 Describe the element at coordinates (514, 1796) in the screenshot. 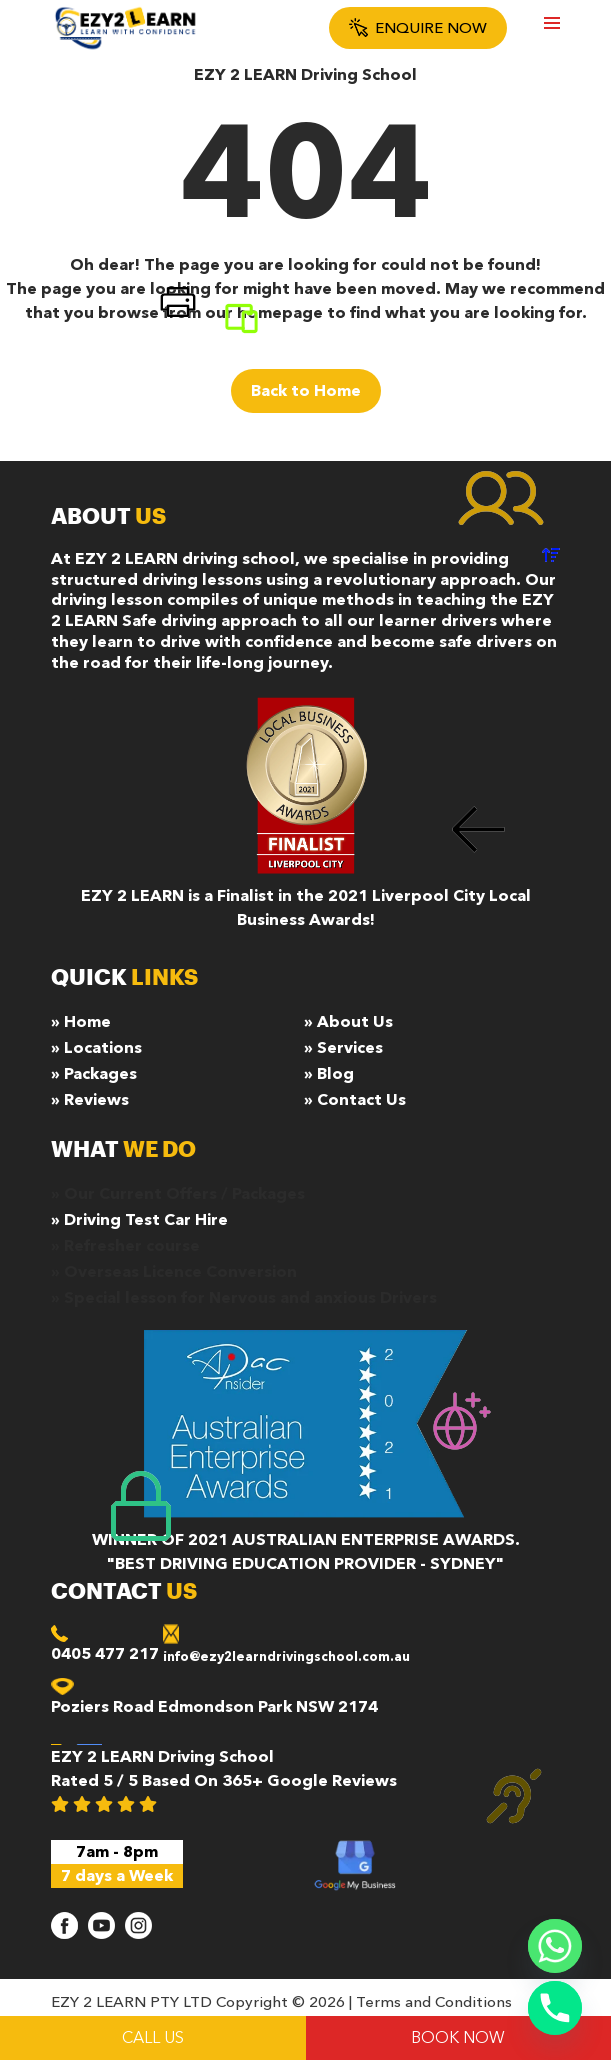

I see `indicates deaf or hard of hearing accessibility option` at that location.